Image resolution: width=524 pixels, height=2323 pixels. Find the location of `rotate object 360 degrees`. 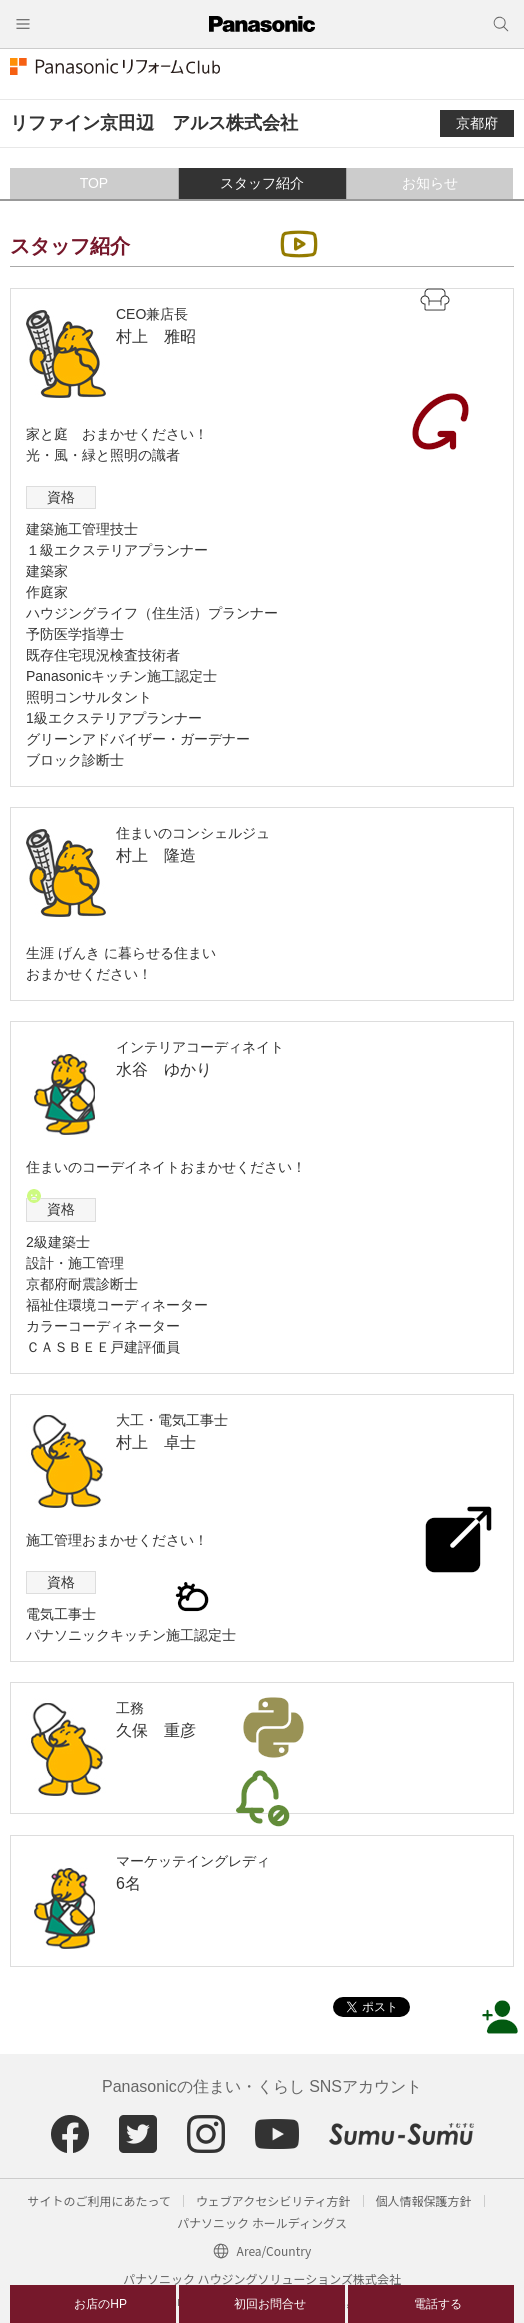

rotate object 360 degrees is located at coordinates (440, 421).